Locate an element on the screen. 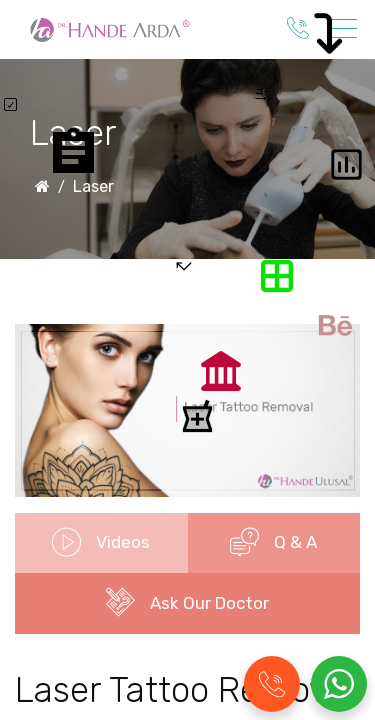  mark item as complete is located at coordinates (10, 104).